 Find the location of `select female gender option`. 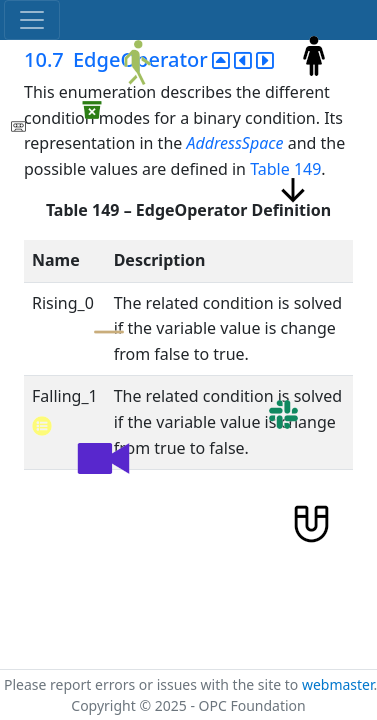

select female gender option is located at coordinates (314, 56).